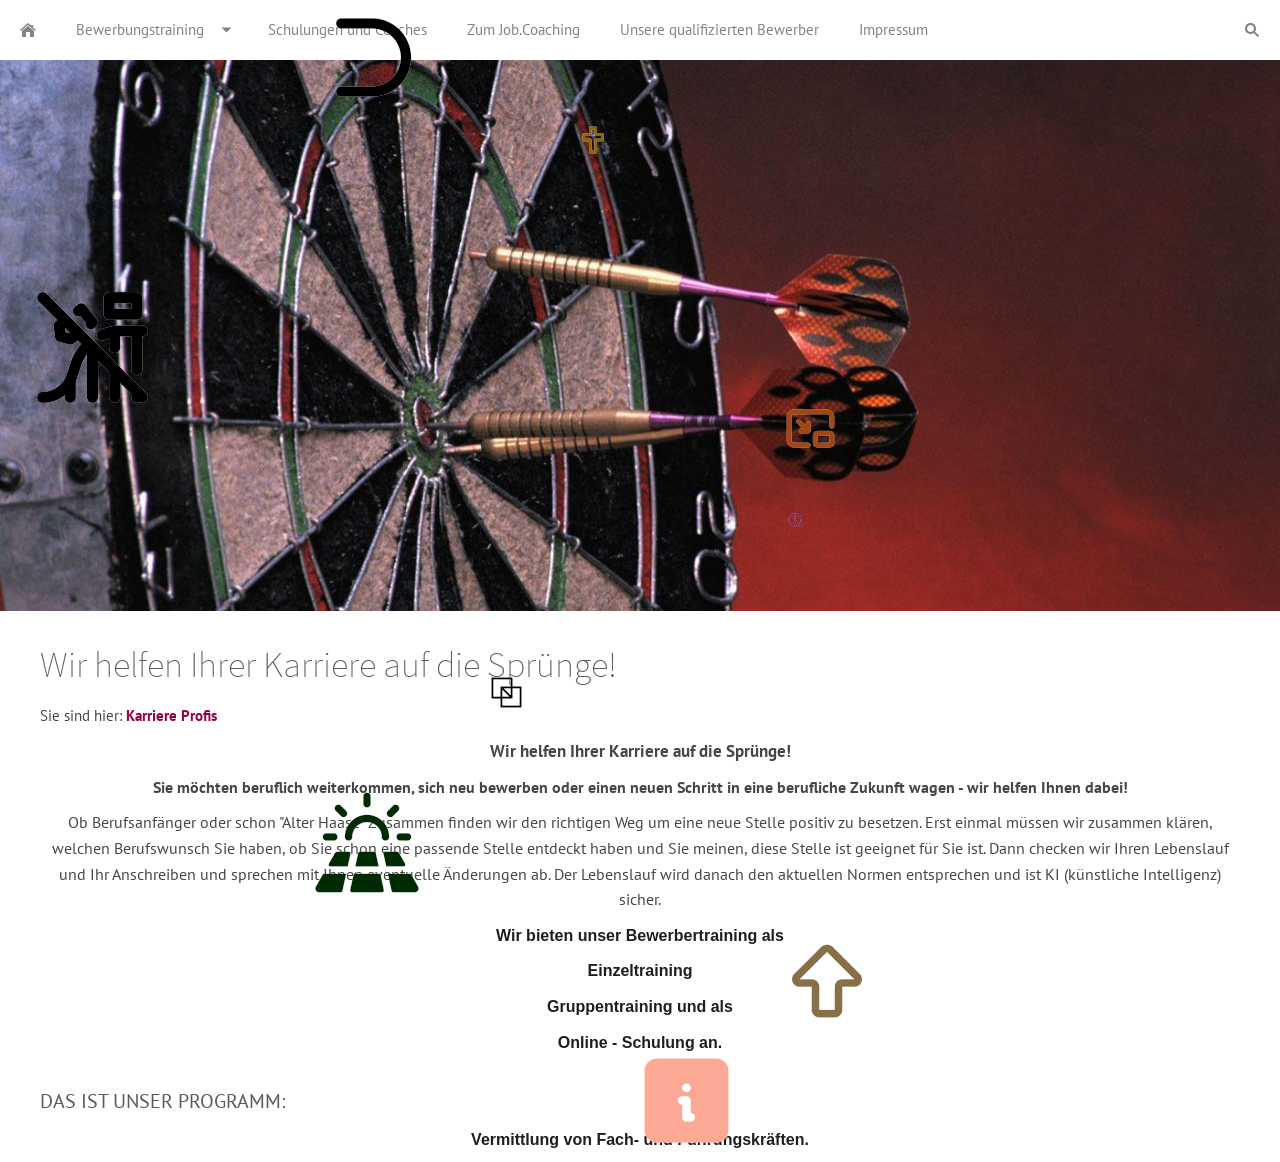  Describe the element at coordinates (593, 140) in the screenshot. I see `religious or faith-related content` at that location.